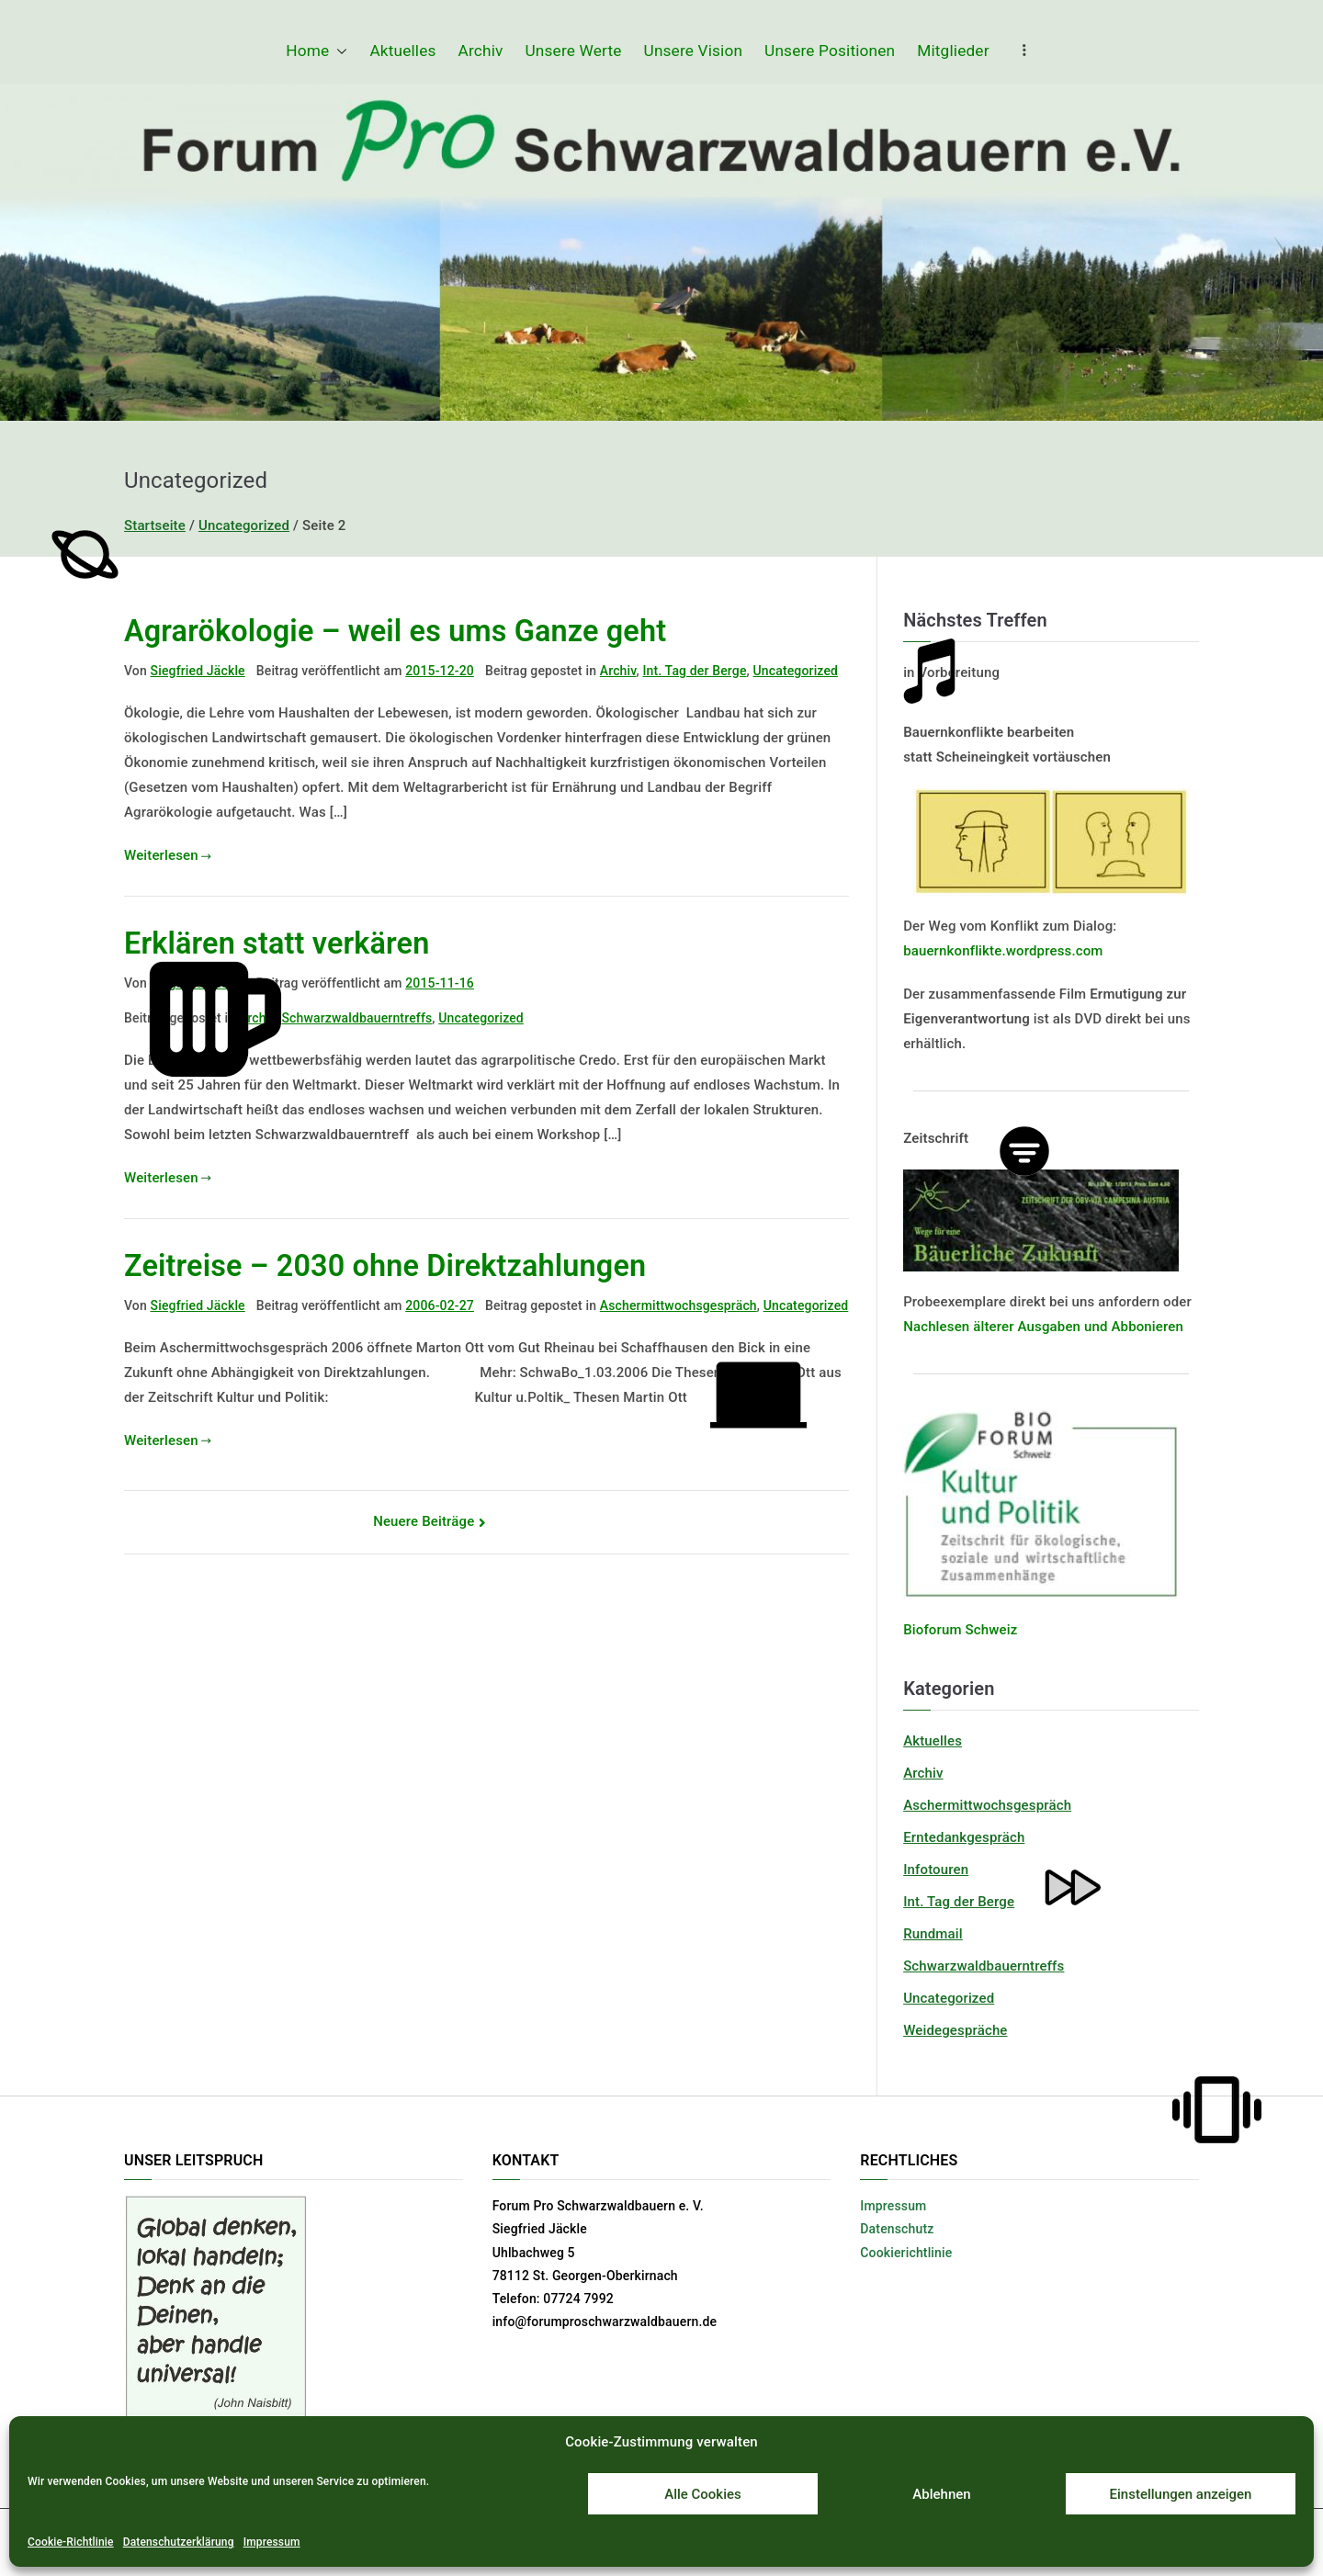 This screenshot has width=1323, height=2576. Describe the element at coordinates (929, 671) in the screenshot. I see `open music player or library` at that location.